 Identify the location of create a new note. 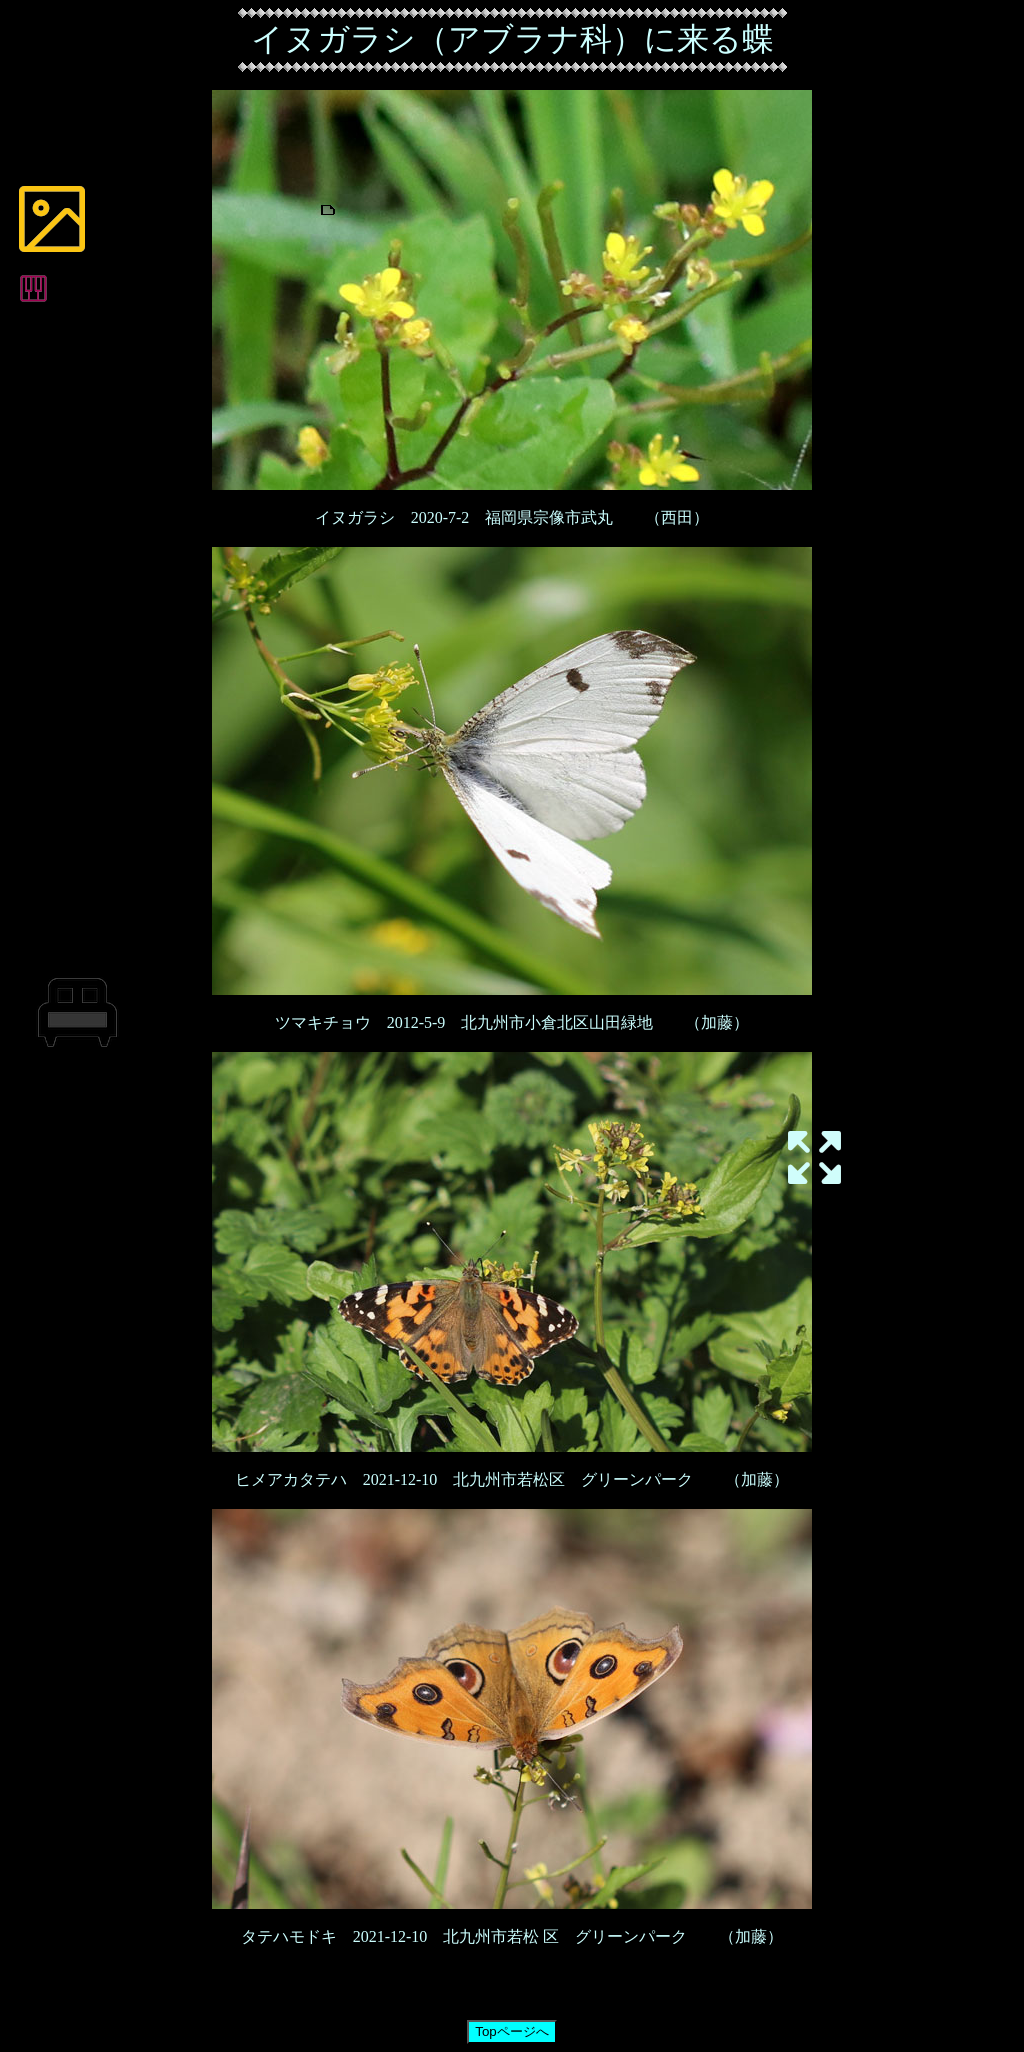
(328, 210).